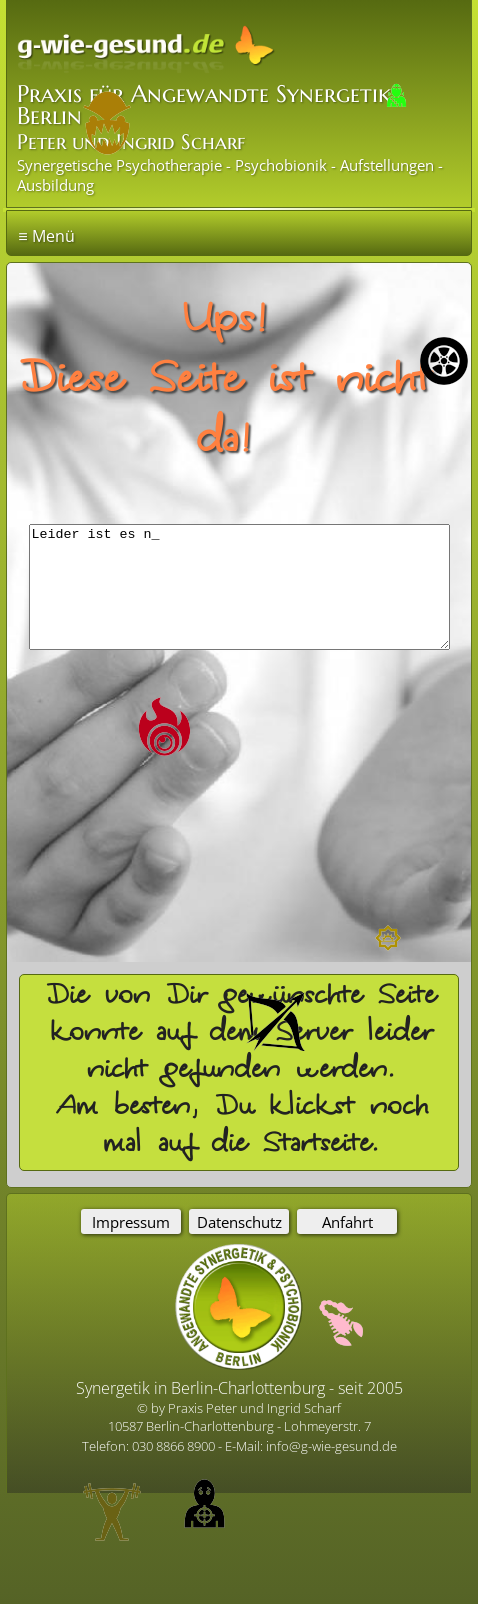  What do you see at coordinates (275, 1021) in the screenshot?
I see `archery or ranged attack skill` at bounding box center [275, 1021].